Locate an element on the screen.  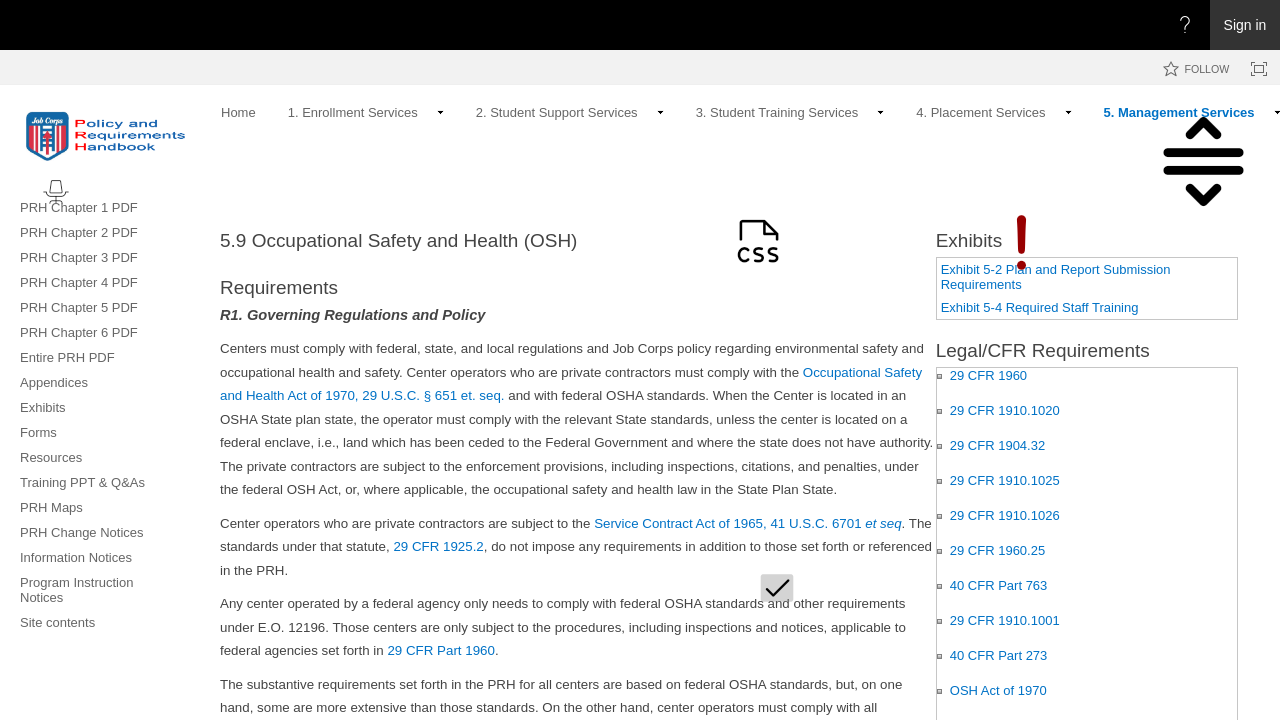
access workspace or office settings is located at coordinates (56, 192).